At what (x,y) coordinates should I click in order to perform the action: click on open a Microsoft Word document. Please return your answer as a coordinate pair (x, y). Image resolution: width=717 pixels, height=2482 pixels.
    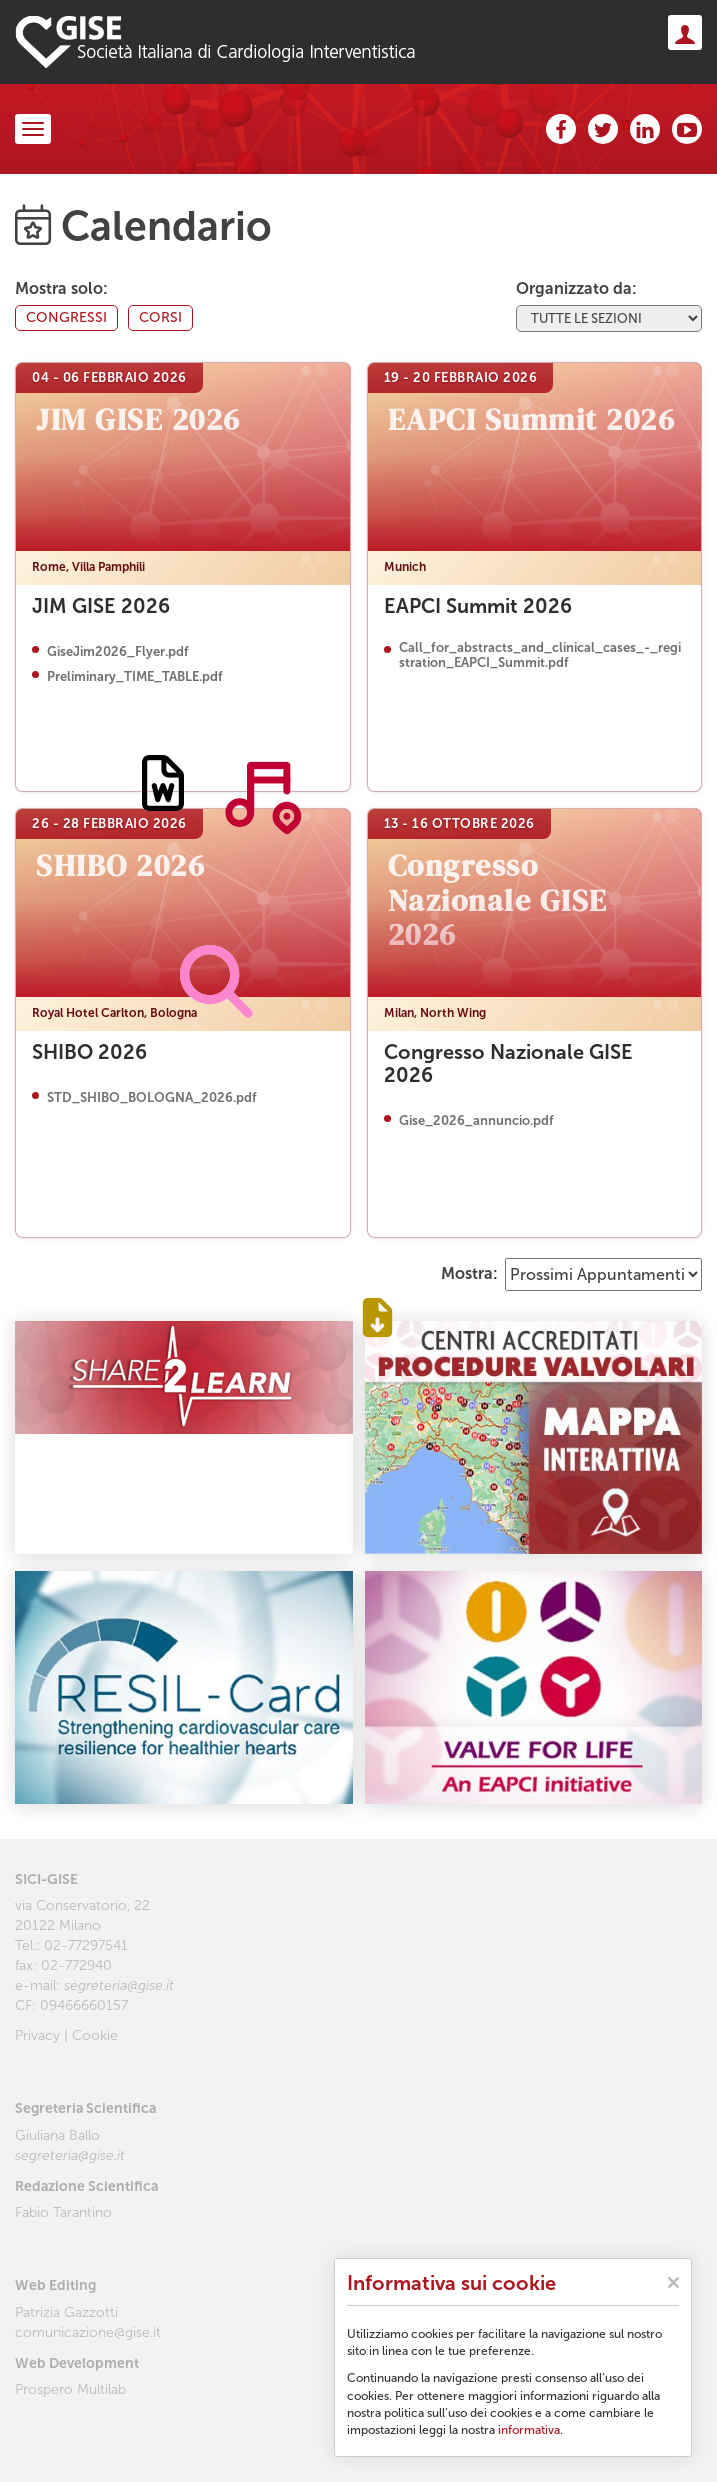
    Looking at the image, I should click on (163, 783).